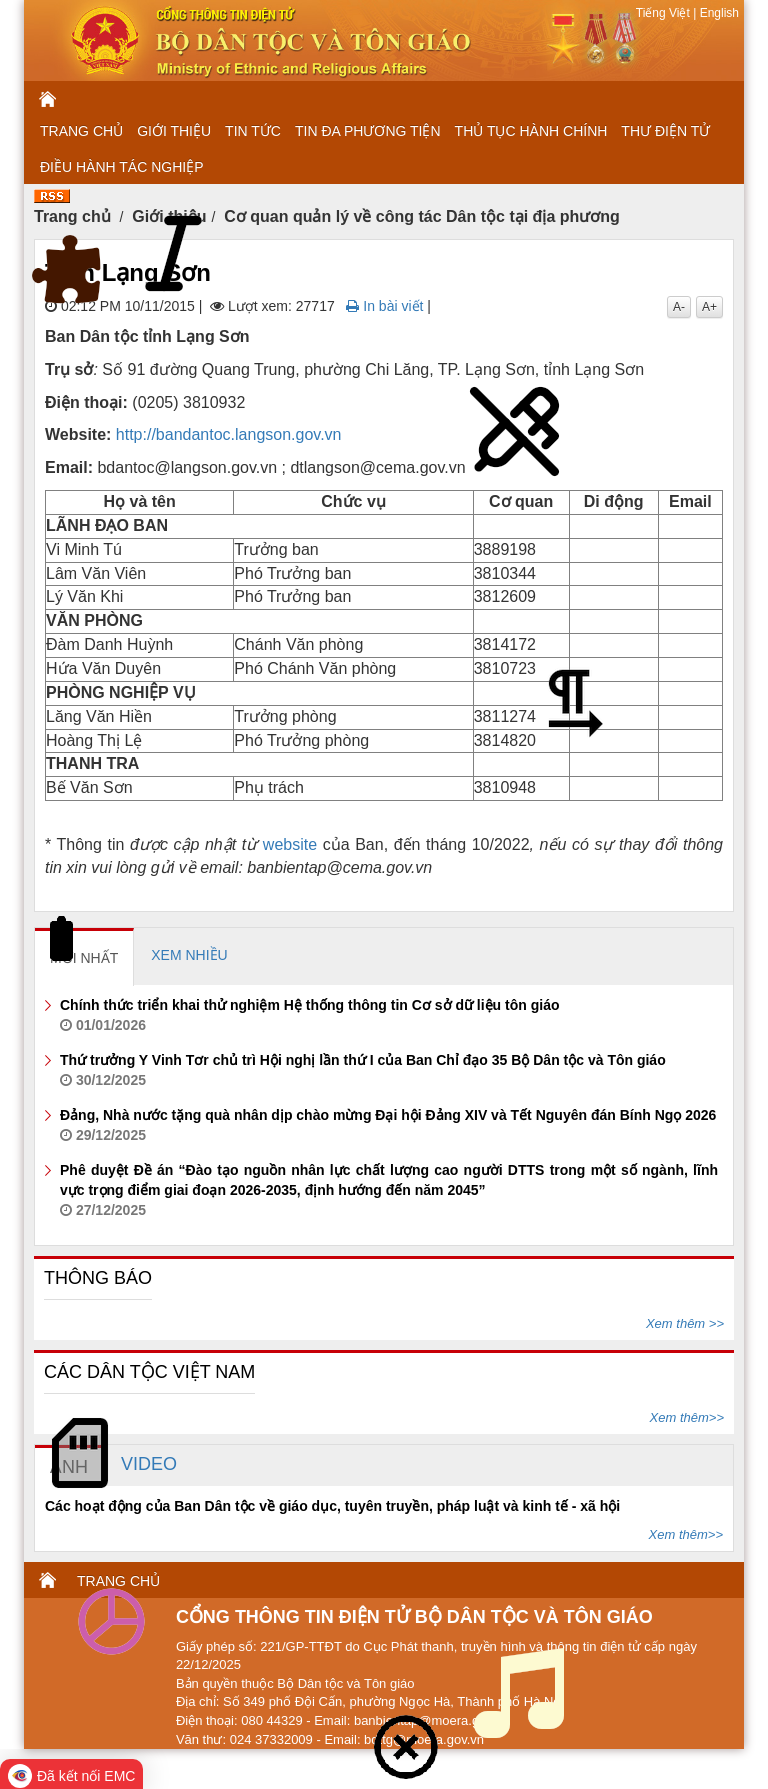 The height and width of the screenshot is (1789, 768). What do you see at coordinates (173, 253) in the screenshot?
I see `apply italic formatting to selected text` at bounding box center [173, 253].